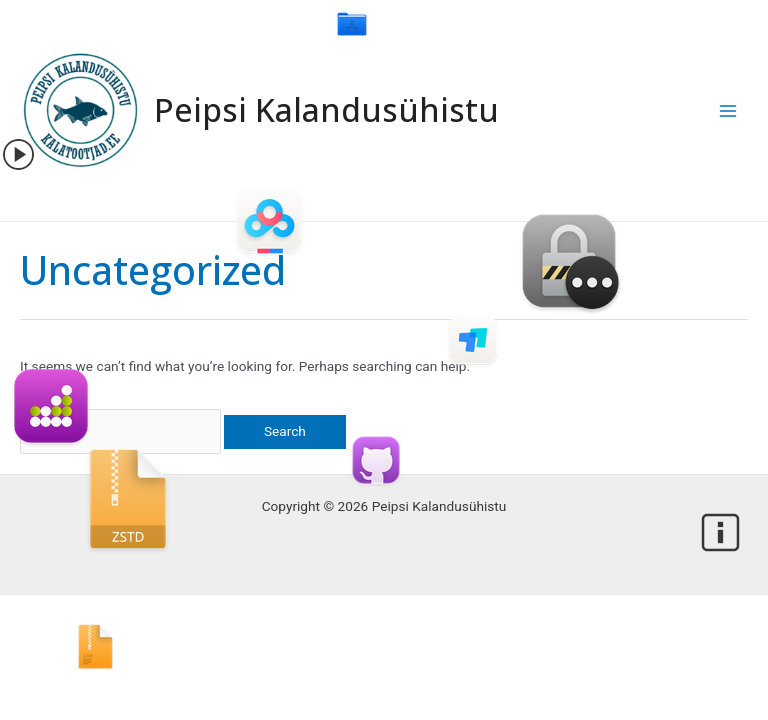 This screenshot has width=768, height=720. What do you see at coordinates (473, 340) in the screenshot?
I see `open todesk remote desktop application` at bounding box center [473, 340].